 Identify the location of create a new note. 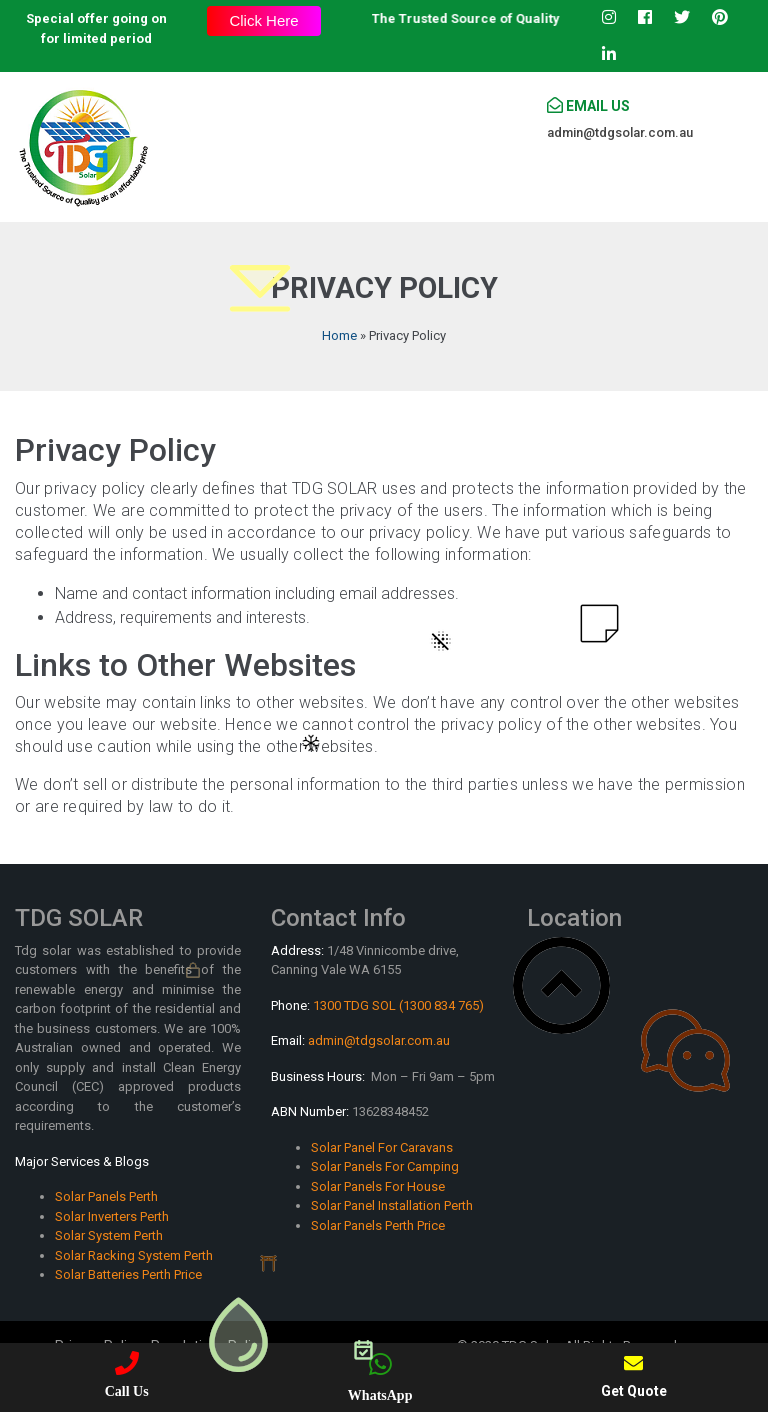
(599, 623).